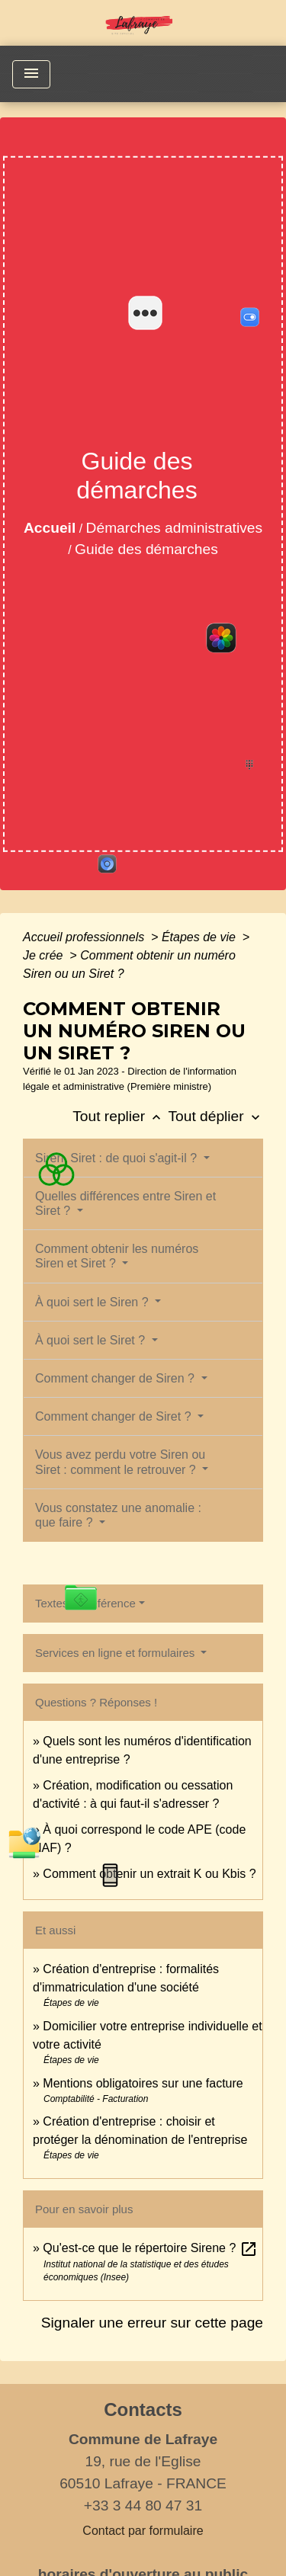 Image resolution: width=286 pixels, height=2576 pixels. What do you see at coordinates (249, 765) in the screenshot?
I see `open the phone dialpad` at bounding box center [249, 765].